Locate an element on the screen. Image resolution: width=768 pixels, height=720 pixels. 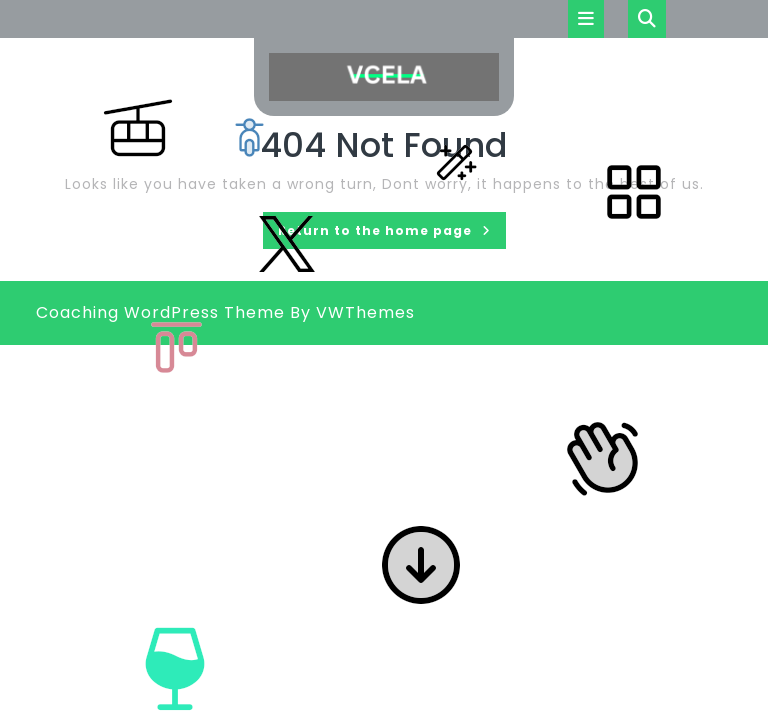
select moped or scooter delivery option is located at coordinates (249, 137).